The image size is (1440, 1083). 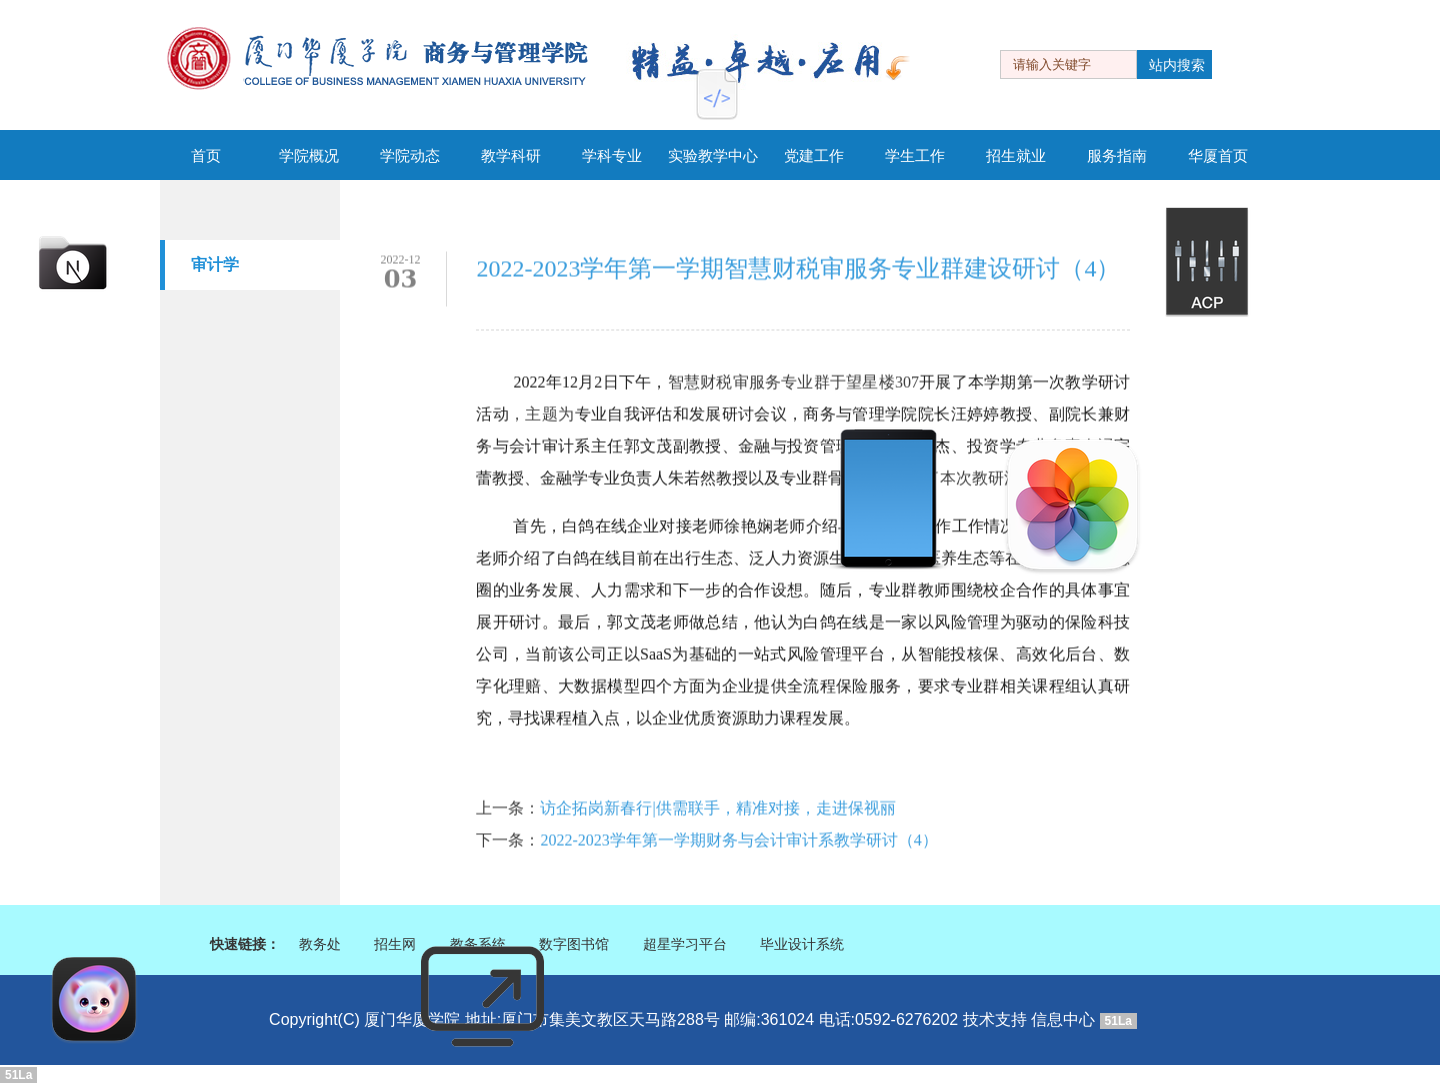 I want to click on open next.js project folder, so click(x=72, y=264).